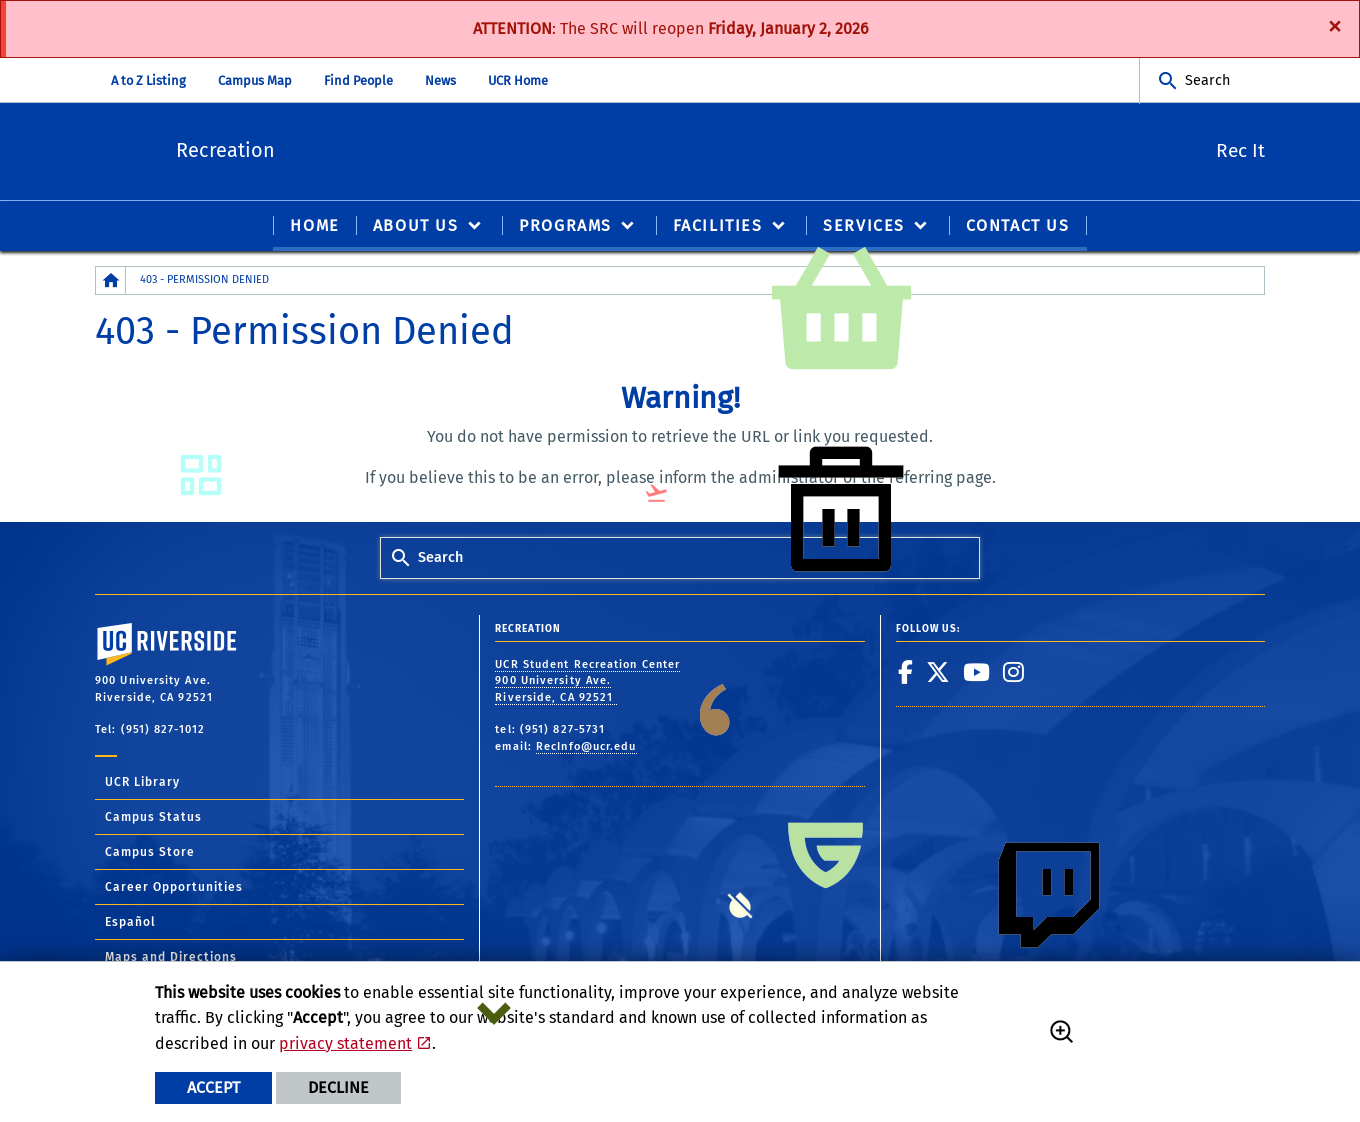  I want to click on access the dashboard or control panel, so click(201, 475).